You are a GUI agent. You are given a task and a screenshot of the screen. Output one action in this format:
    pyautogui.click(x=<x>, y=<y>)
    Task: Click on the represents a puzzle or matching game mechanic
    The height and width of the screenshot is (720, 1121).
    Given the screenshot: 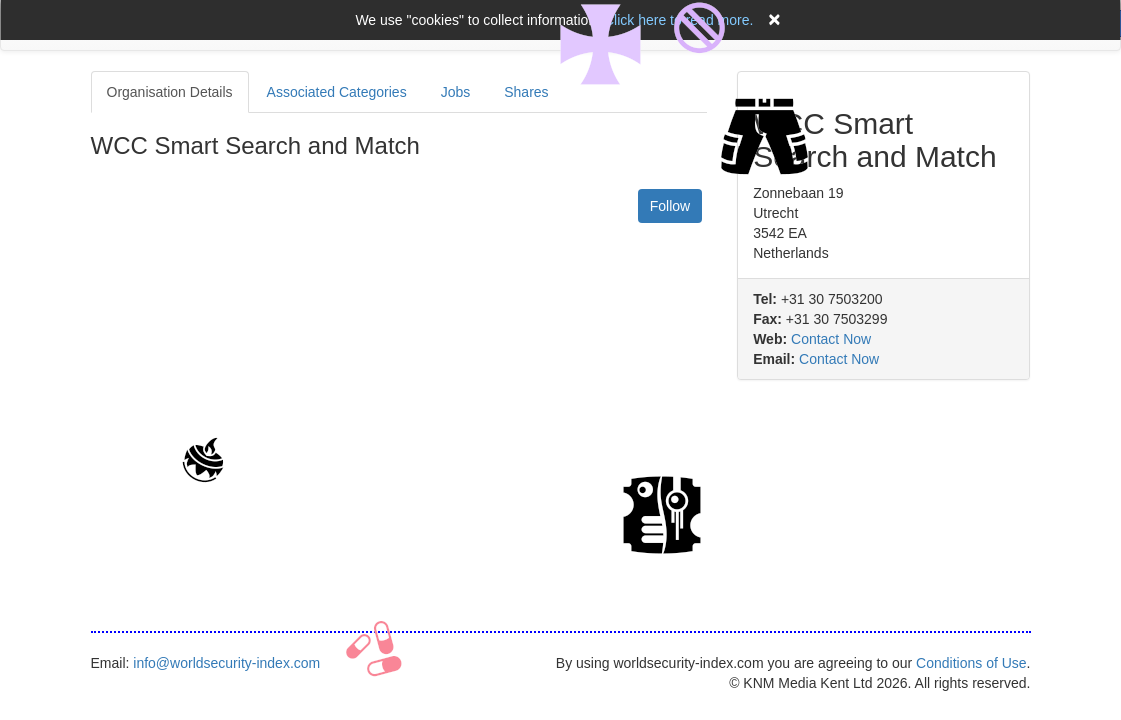 What is the action you would take?
    pyautogui.click(x=662, y=515)
    